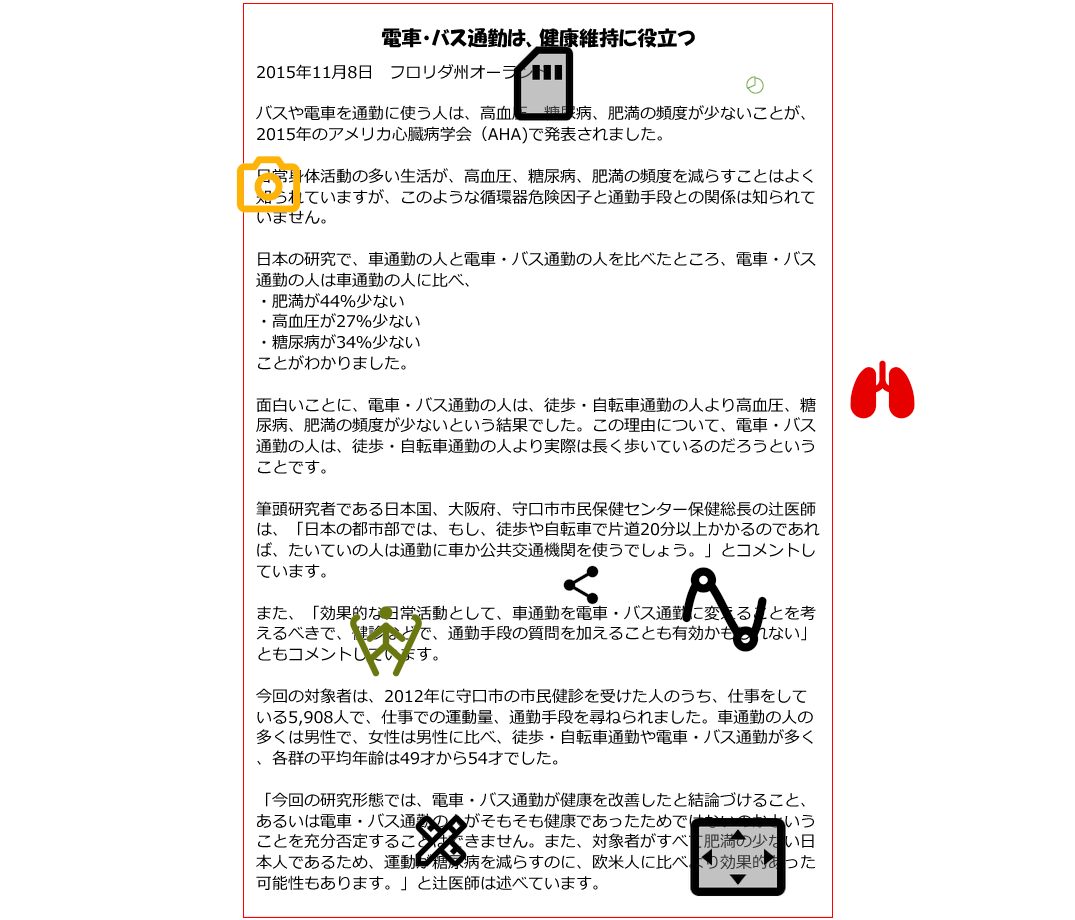 The height and width of the screenshot is (920, 1075). What do you see at coordinates (386, 642) in the screenshot?
I see `access ski jumping sports content` at bounding box center [386, 642].